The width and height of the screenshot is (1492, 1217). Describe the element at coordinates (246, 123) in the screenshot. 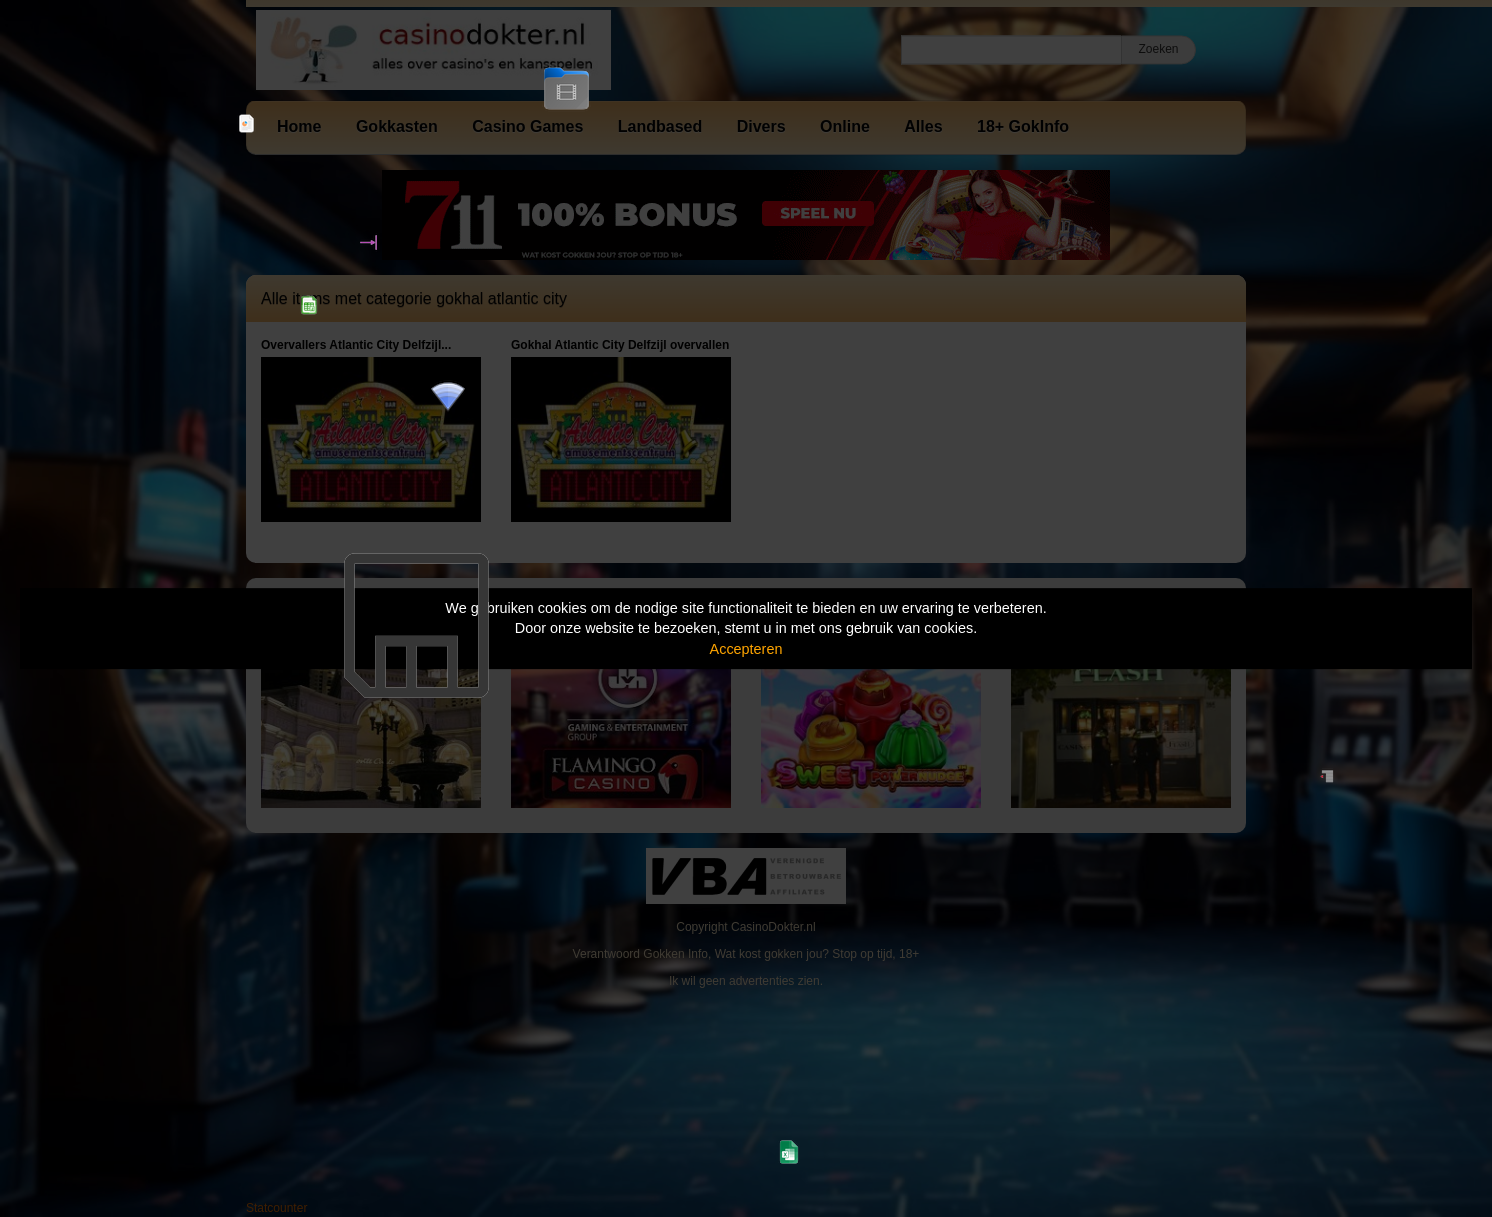

I see `open a presentation file` at that location.